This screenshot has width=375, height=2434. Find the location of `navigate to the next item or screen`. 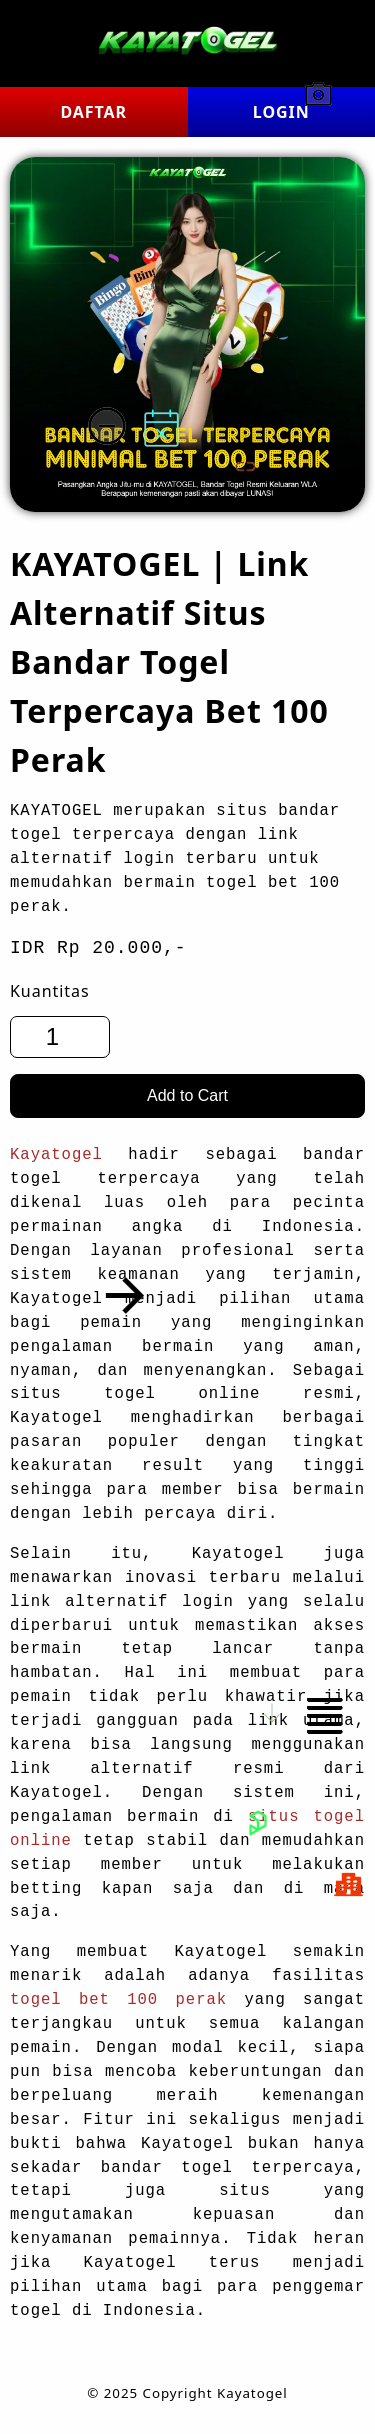

navigate to the next item or screen is located at coordinates (124, 1295).